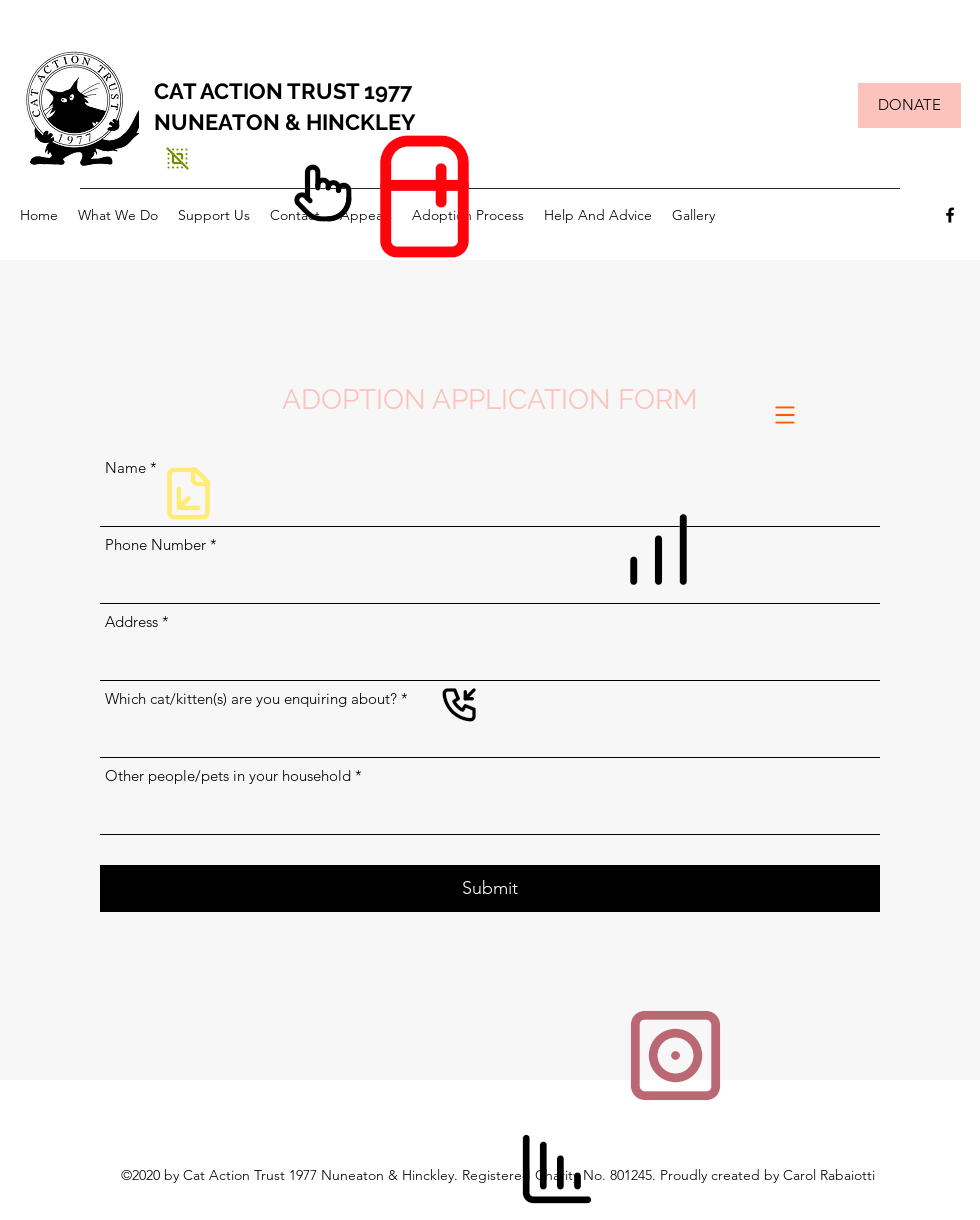 This screenshot has width=980, height=1220. What do you see at coordinates (675, 1055) in the screenshot?
I see `browse music or audio library` at bounding box center [675, 1055].